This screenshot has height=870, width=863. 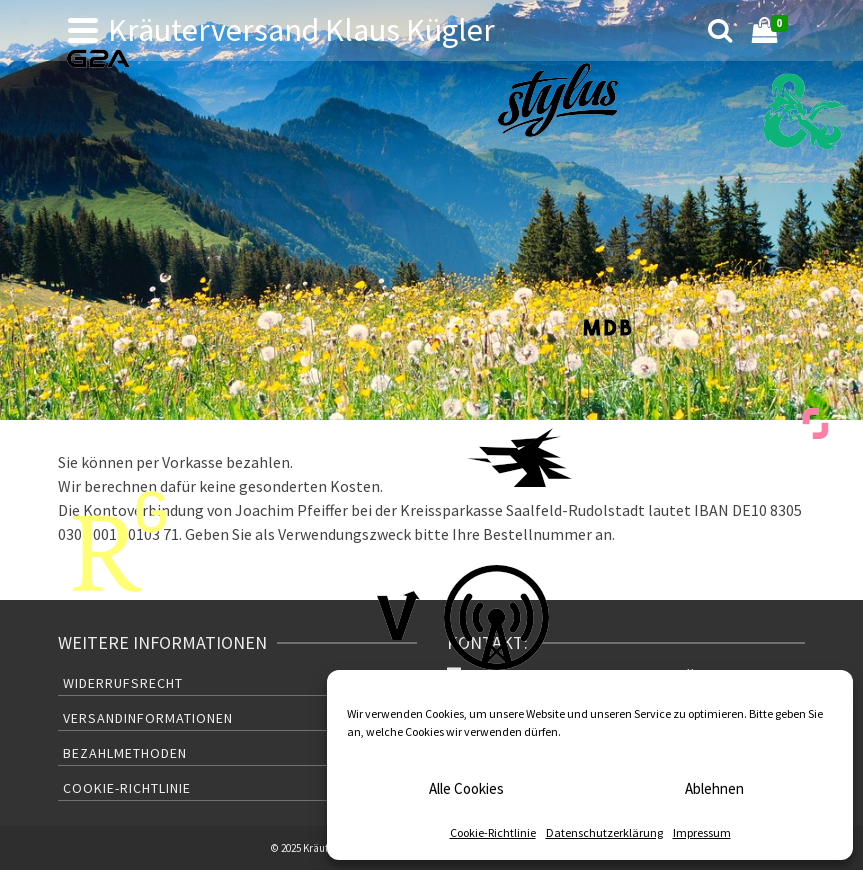 What do you see at coordinates (607, 327) in the screenshot?
I see `MDBootstrap brand logo` at bounding box center [607, 327].